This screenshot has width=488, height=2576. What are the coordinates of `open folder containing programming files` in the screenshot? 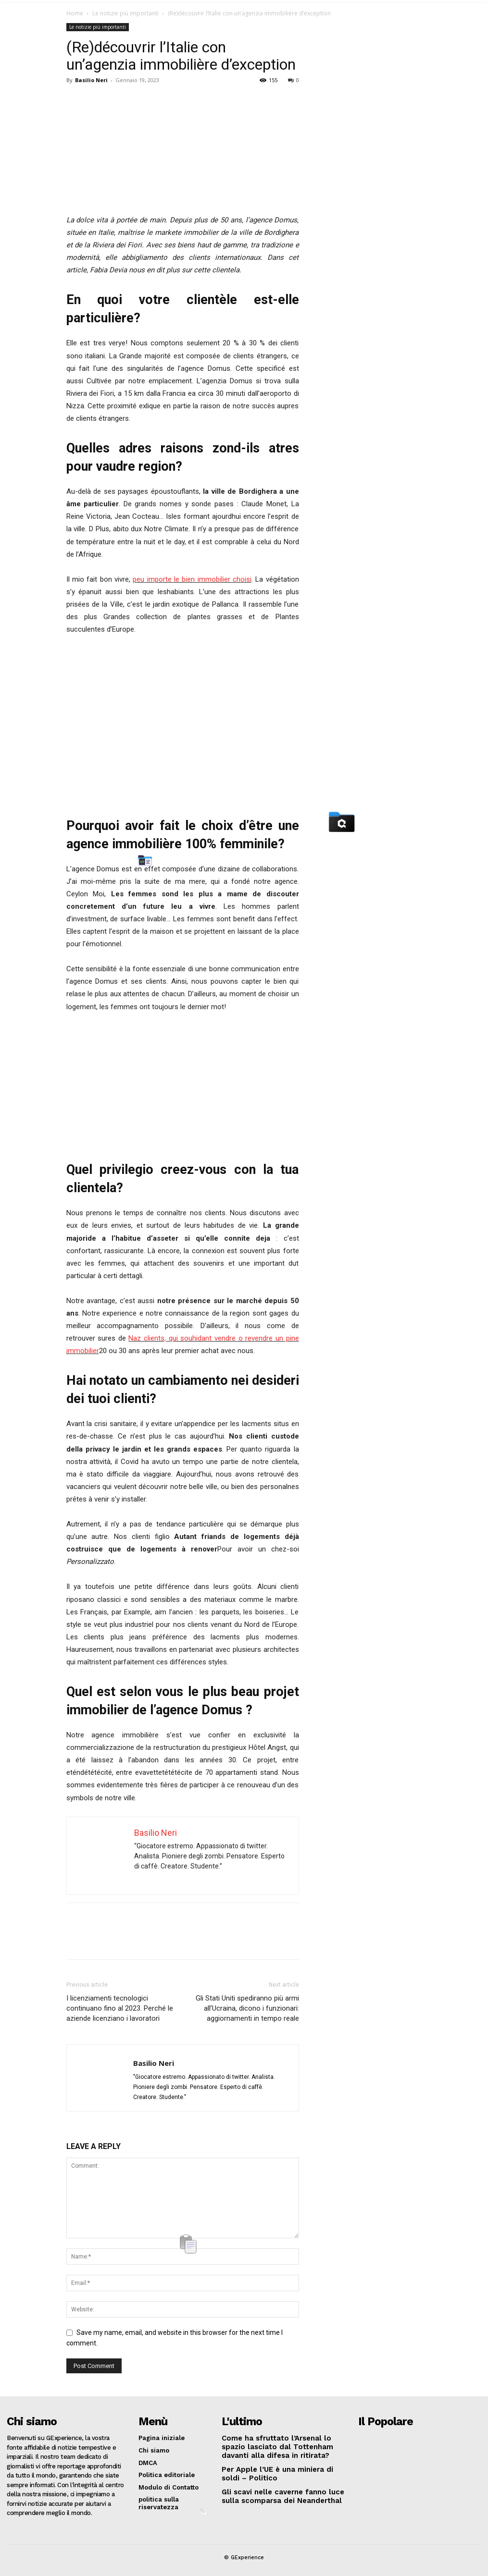 It's located at (145, 861).